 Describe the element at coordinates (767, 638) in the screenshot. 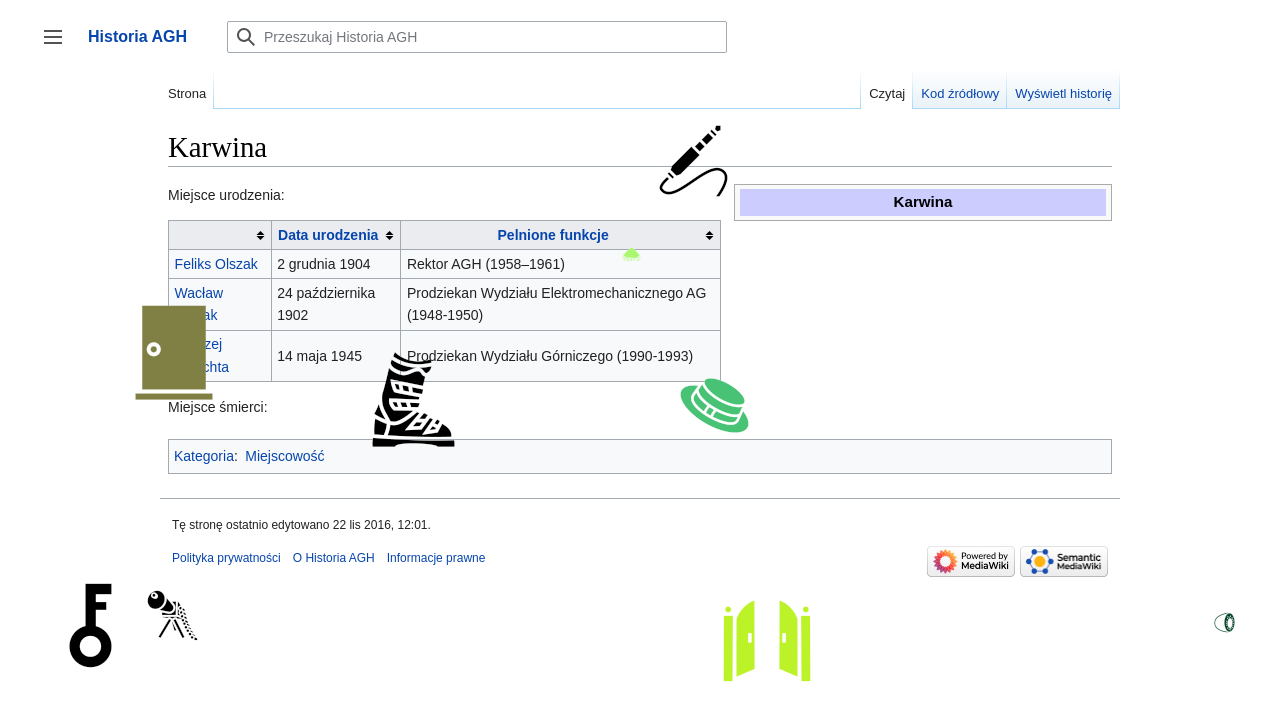

I see `enter a new area or level` at that location.